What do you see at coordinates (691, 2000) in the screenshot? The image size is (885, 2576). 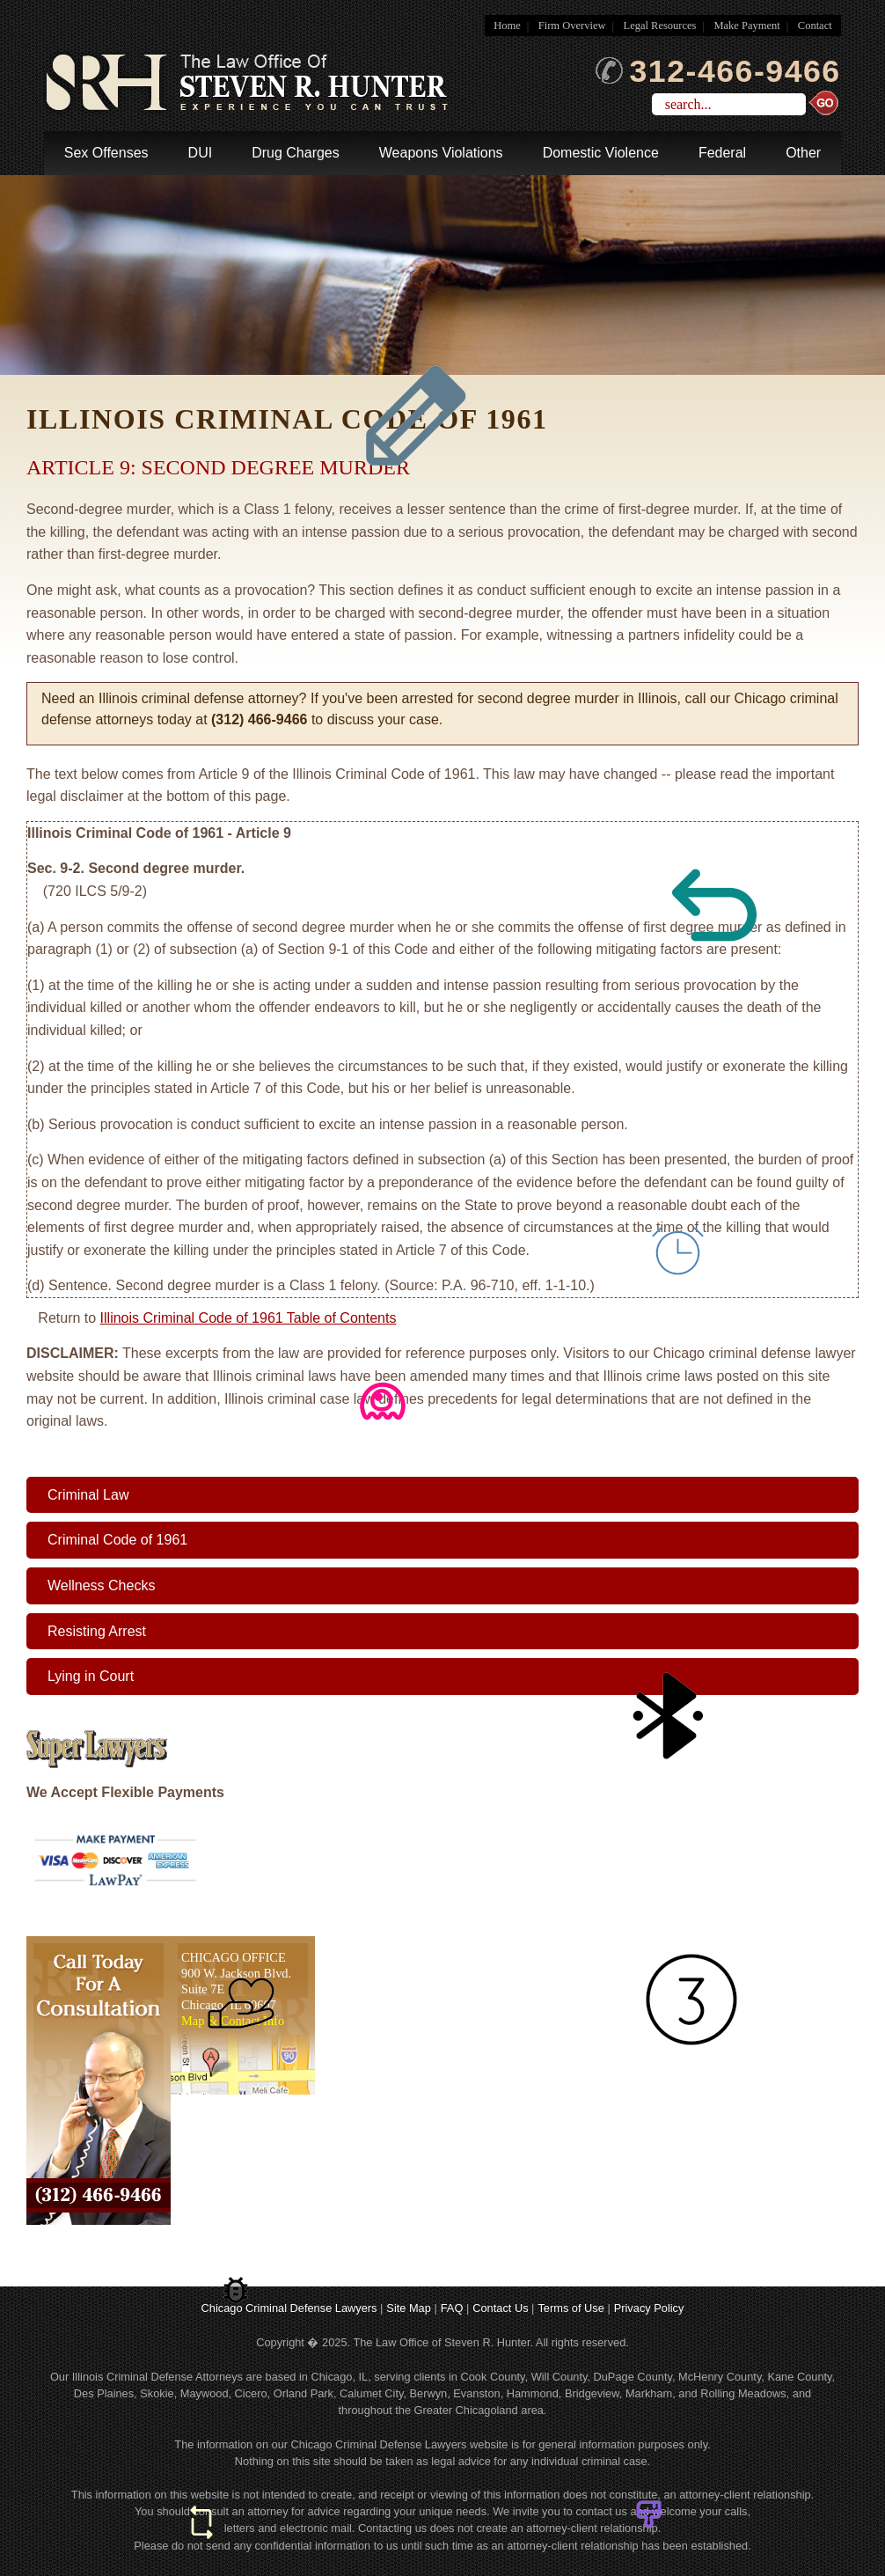 I see `indicates step three in a multi-step process` at bounding box center [691, 2000].